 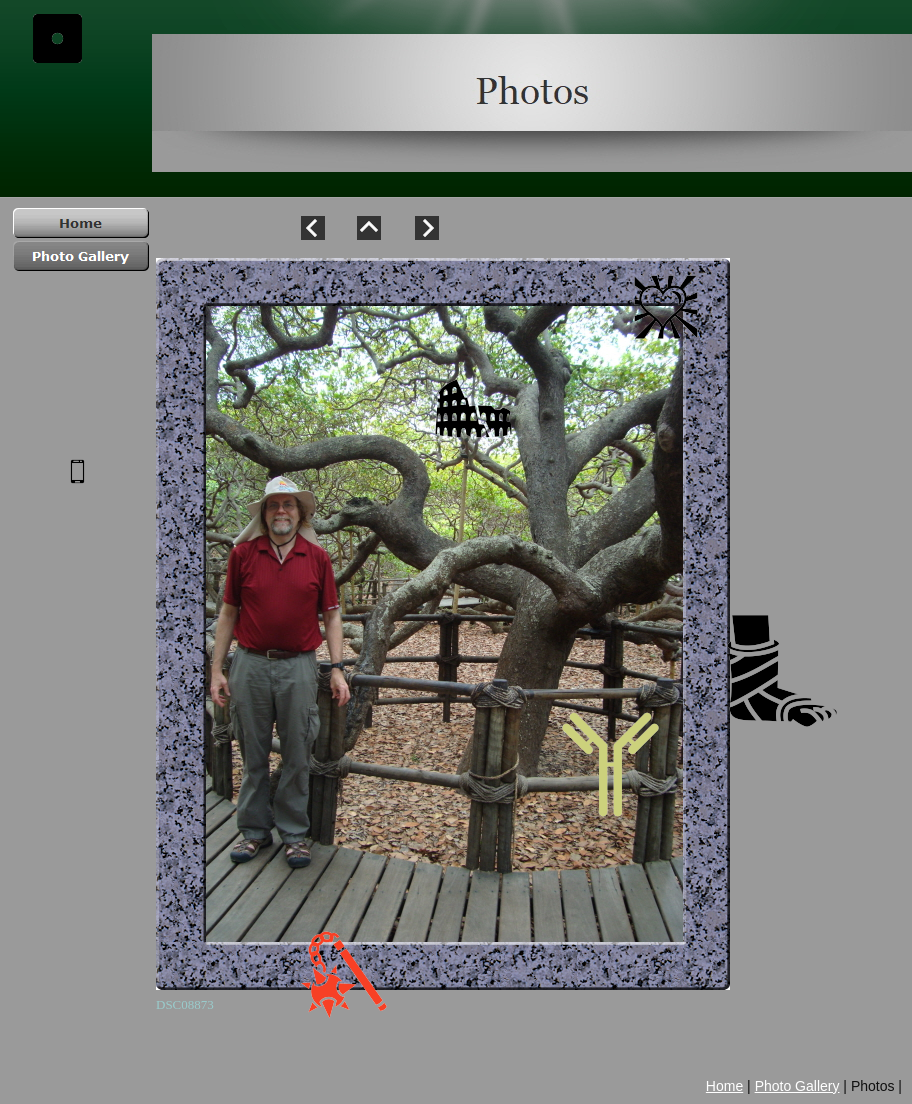 What do you see at coordinates (610, 764) in the screenshot?
I see `view immune system or antibody information` at bounding box center [610, 764].